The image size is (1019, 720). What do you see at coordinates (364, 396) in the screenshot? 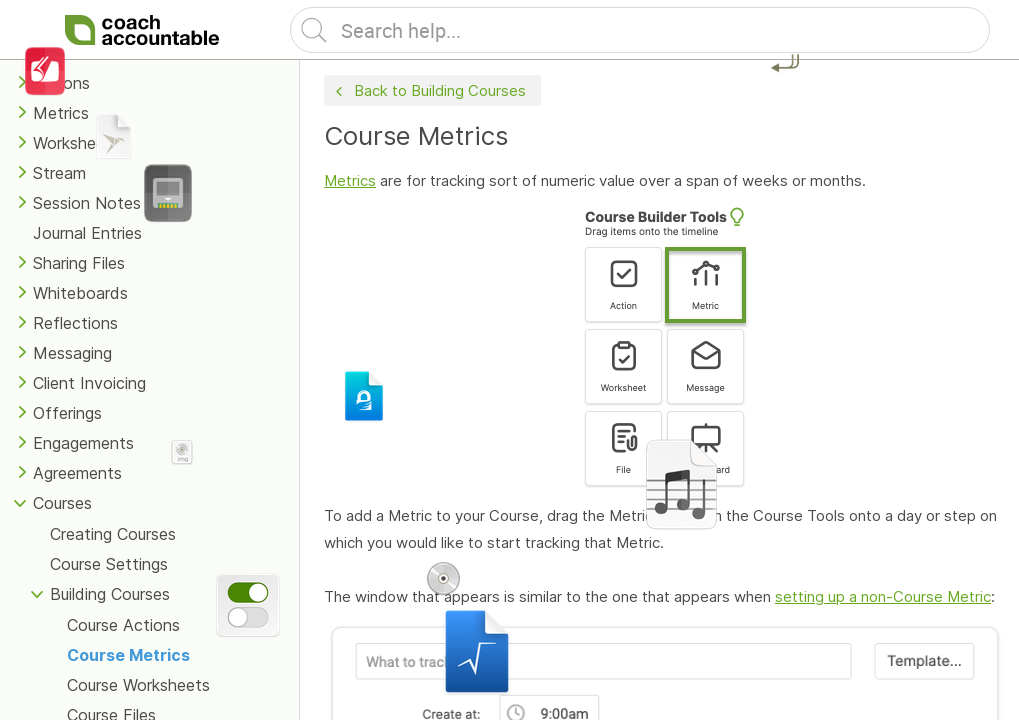
I see `a PGP-encrypted file` at bounding box center [364, 396].